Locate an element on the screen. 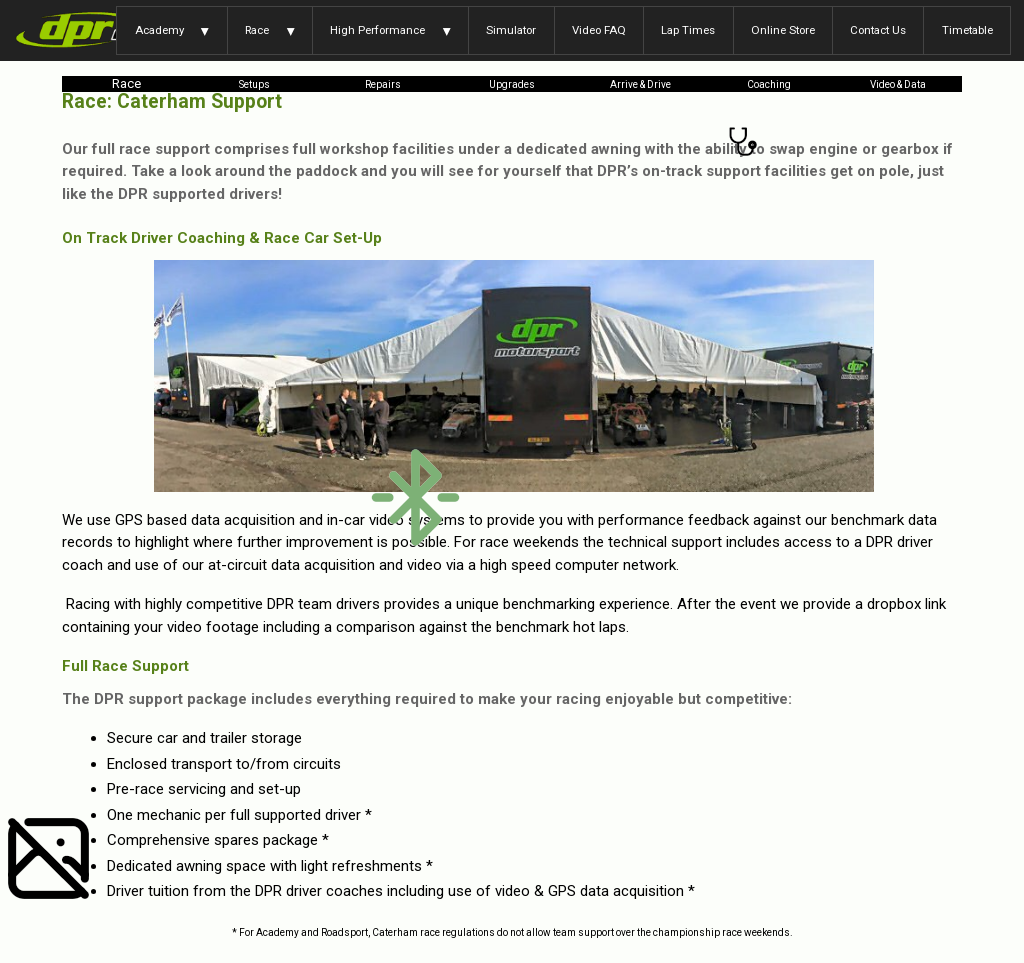  image unavailable or cannot be displayed is located at coordinates (48, 858).